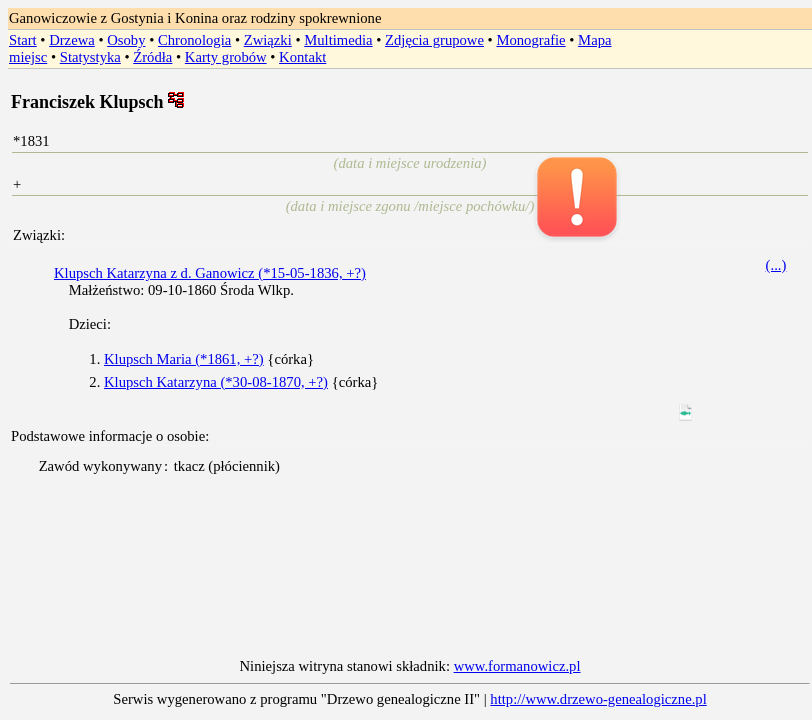  I want to click on audio file thumbnail in media browser, so click(685, 412).